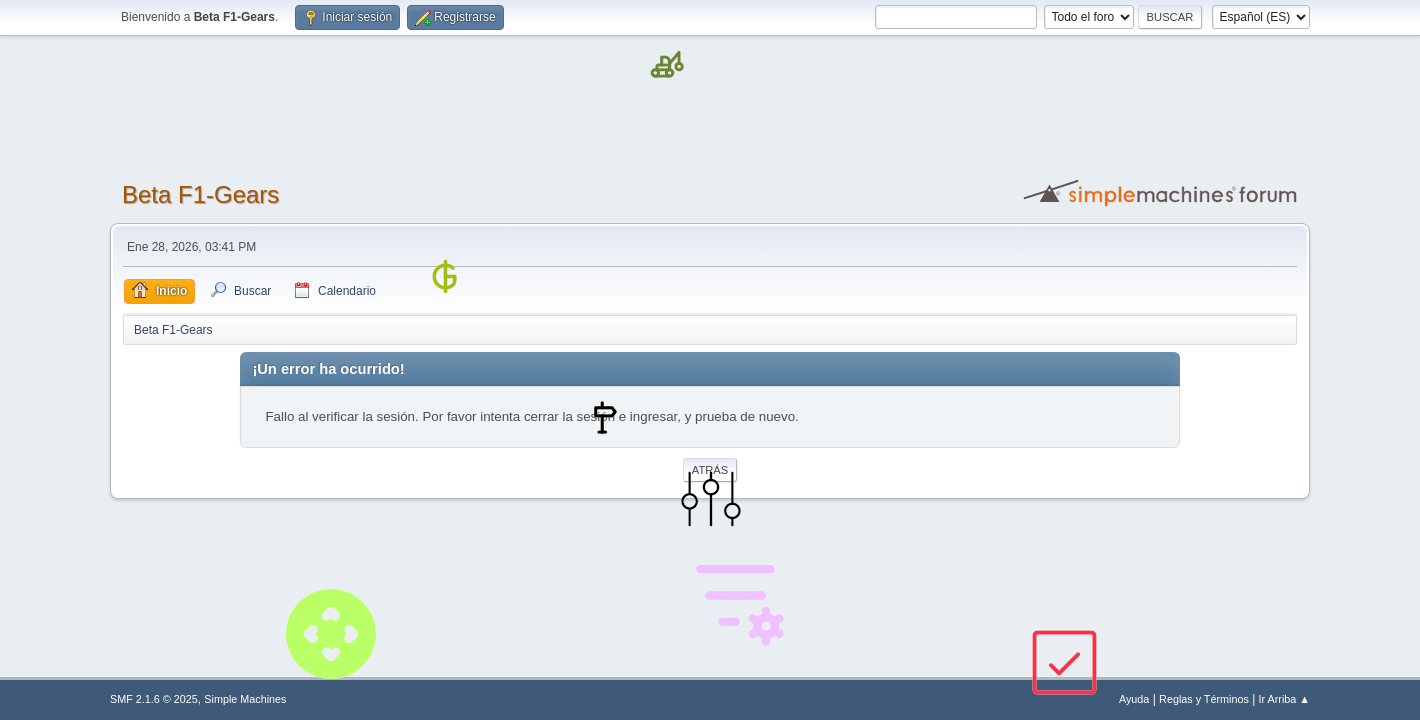  I want to click on mark a task as complete, so click(1064, 662).